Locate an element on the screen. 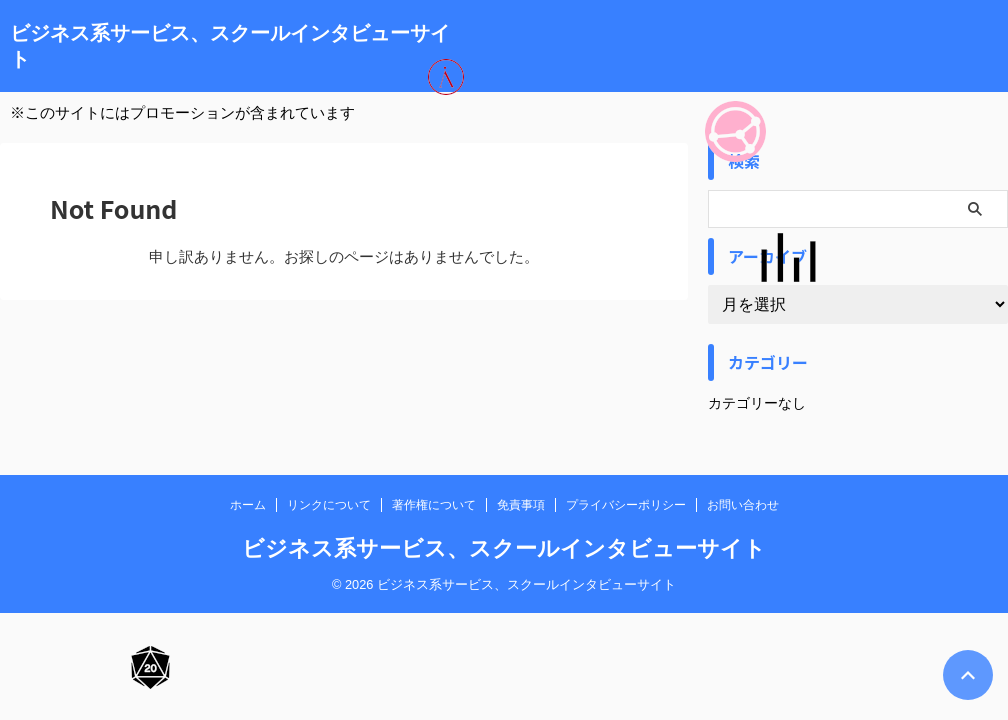  open Roll20 virtual tabletop platform is located at coordinates (150, 667).